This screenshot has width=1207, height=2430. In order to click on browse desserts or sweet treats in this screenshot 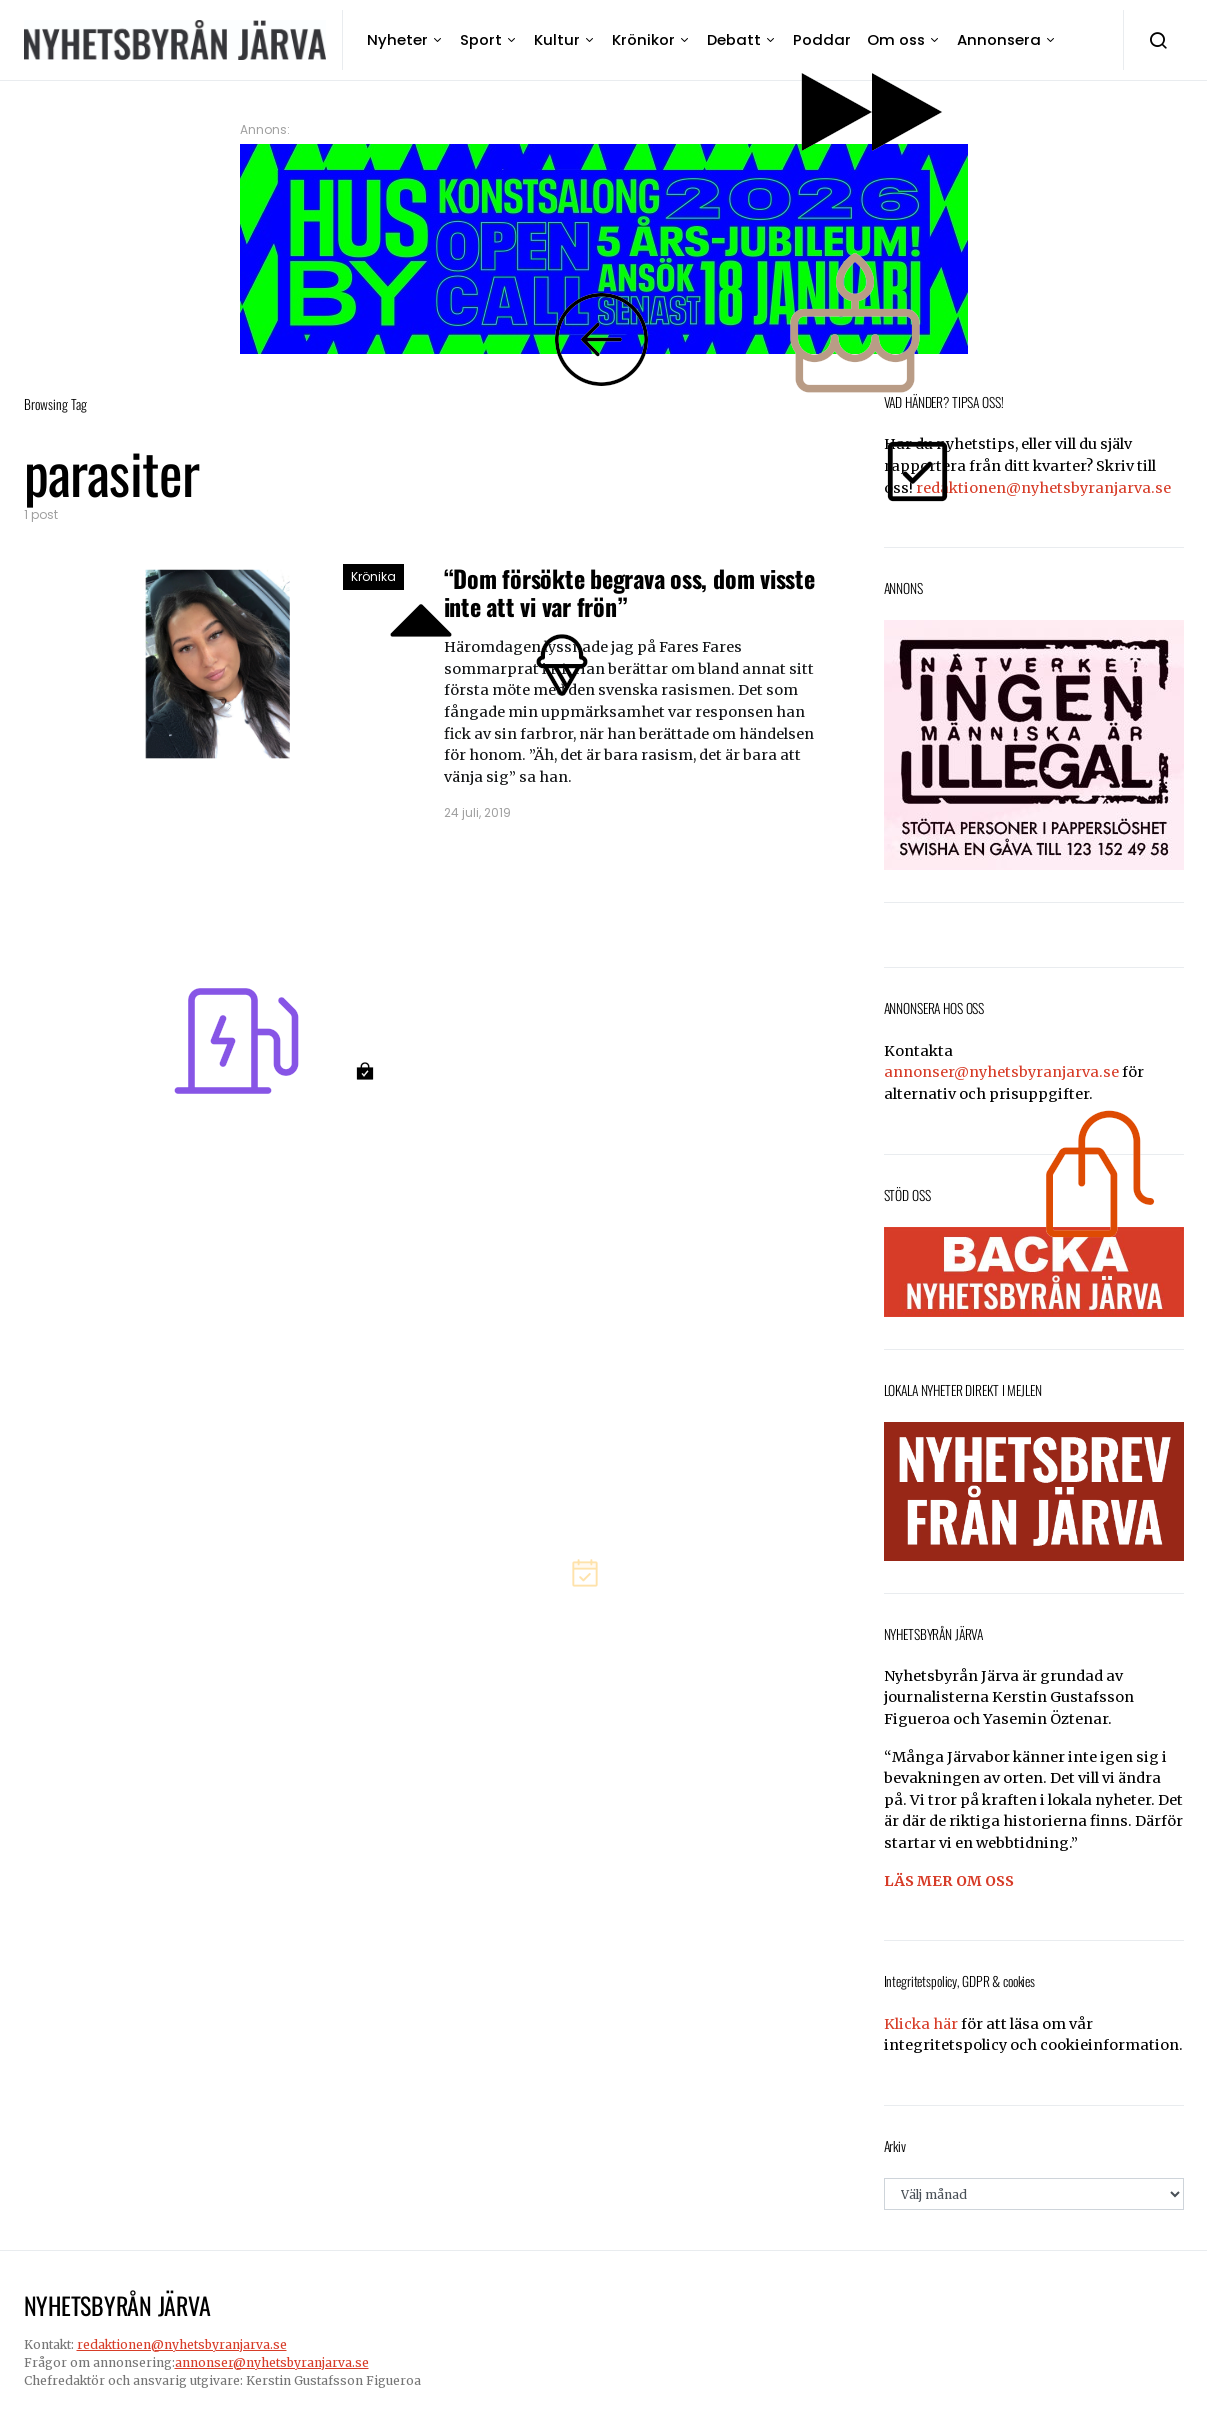, I will do `click(562, 664)`.